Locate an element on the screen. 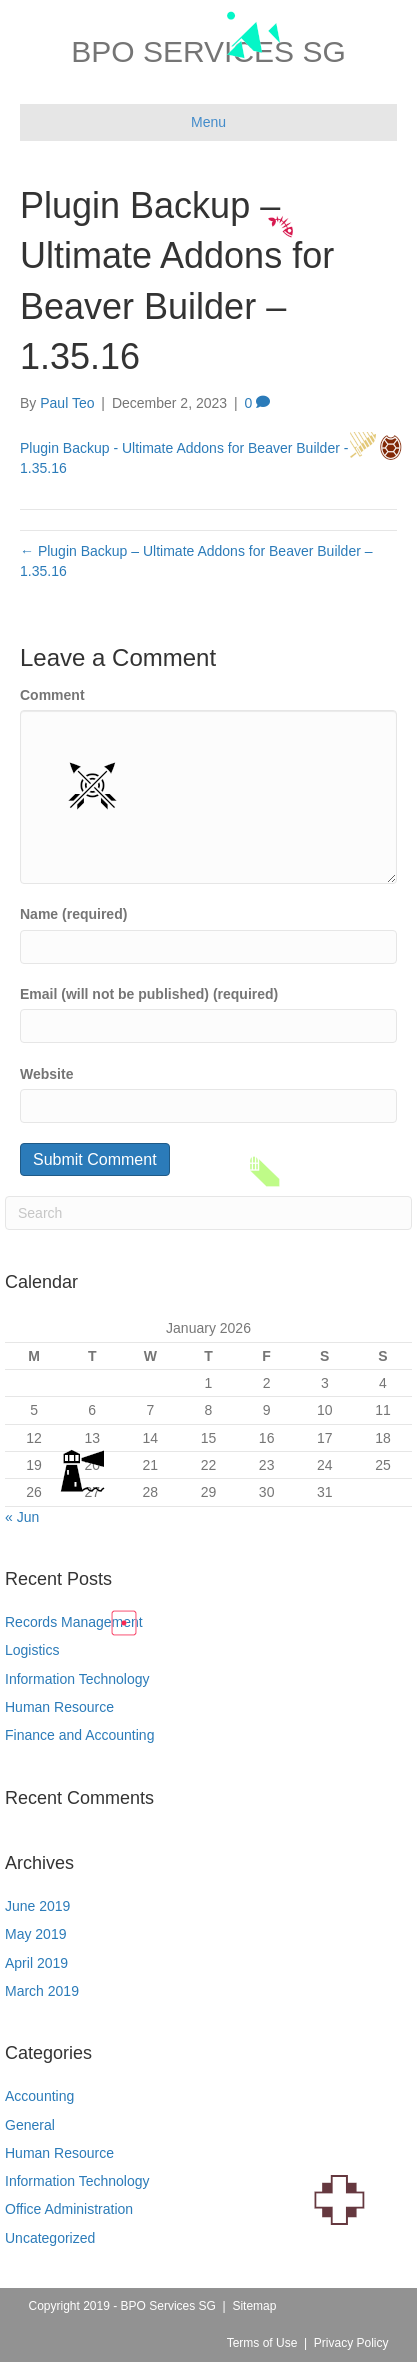 This screenshot has width=417, height=2362. equip turtle shell armor or shield is located at coordinates (390, 447).